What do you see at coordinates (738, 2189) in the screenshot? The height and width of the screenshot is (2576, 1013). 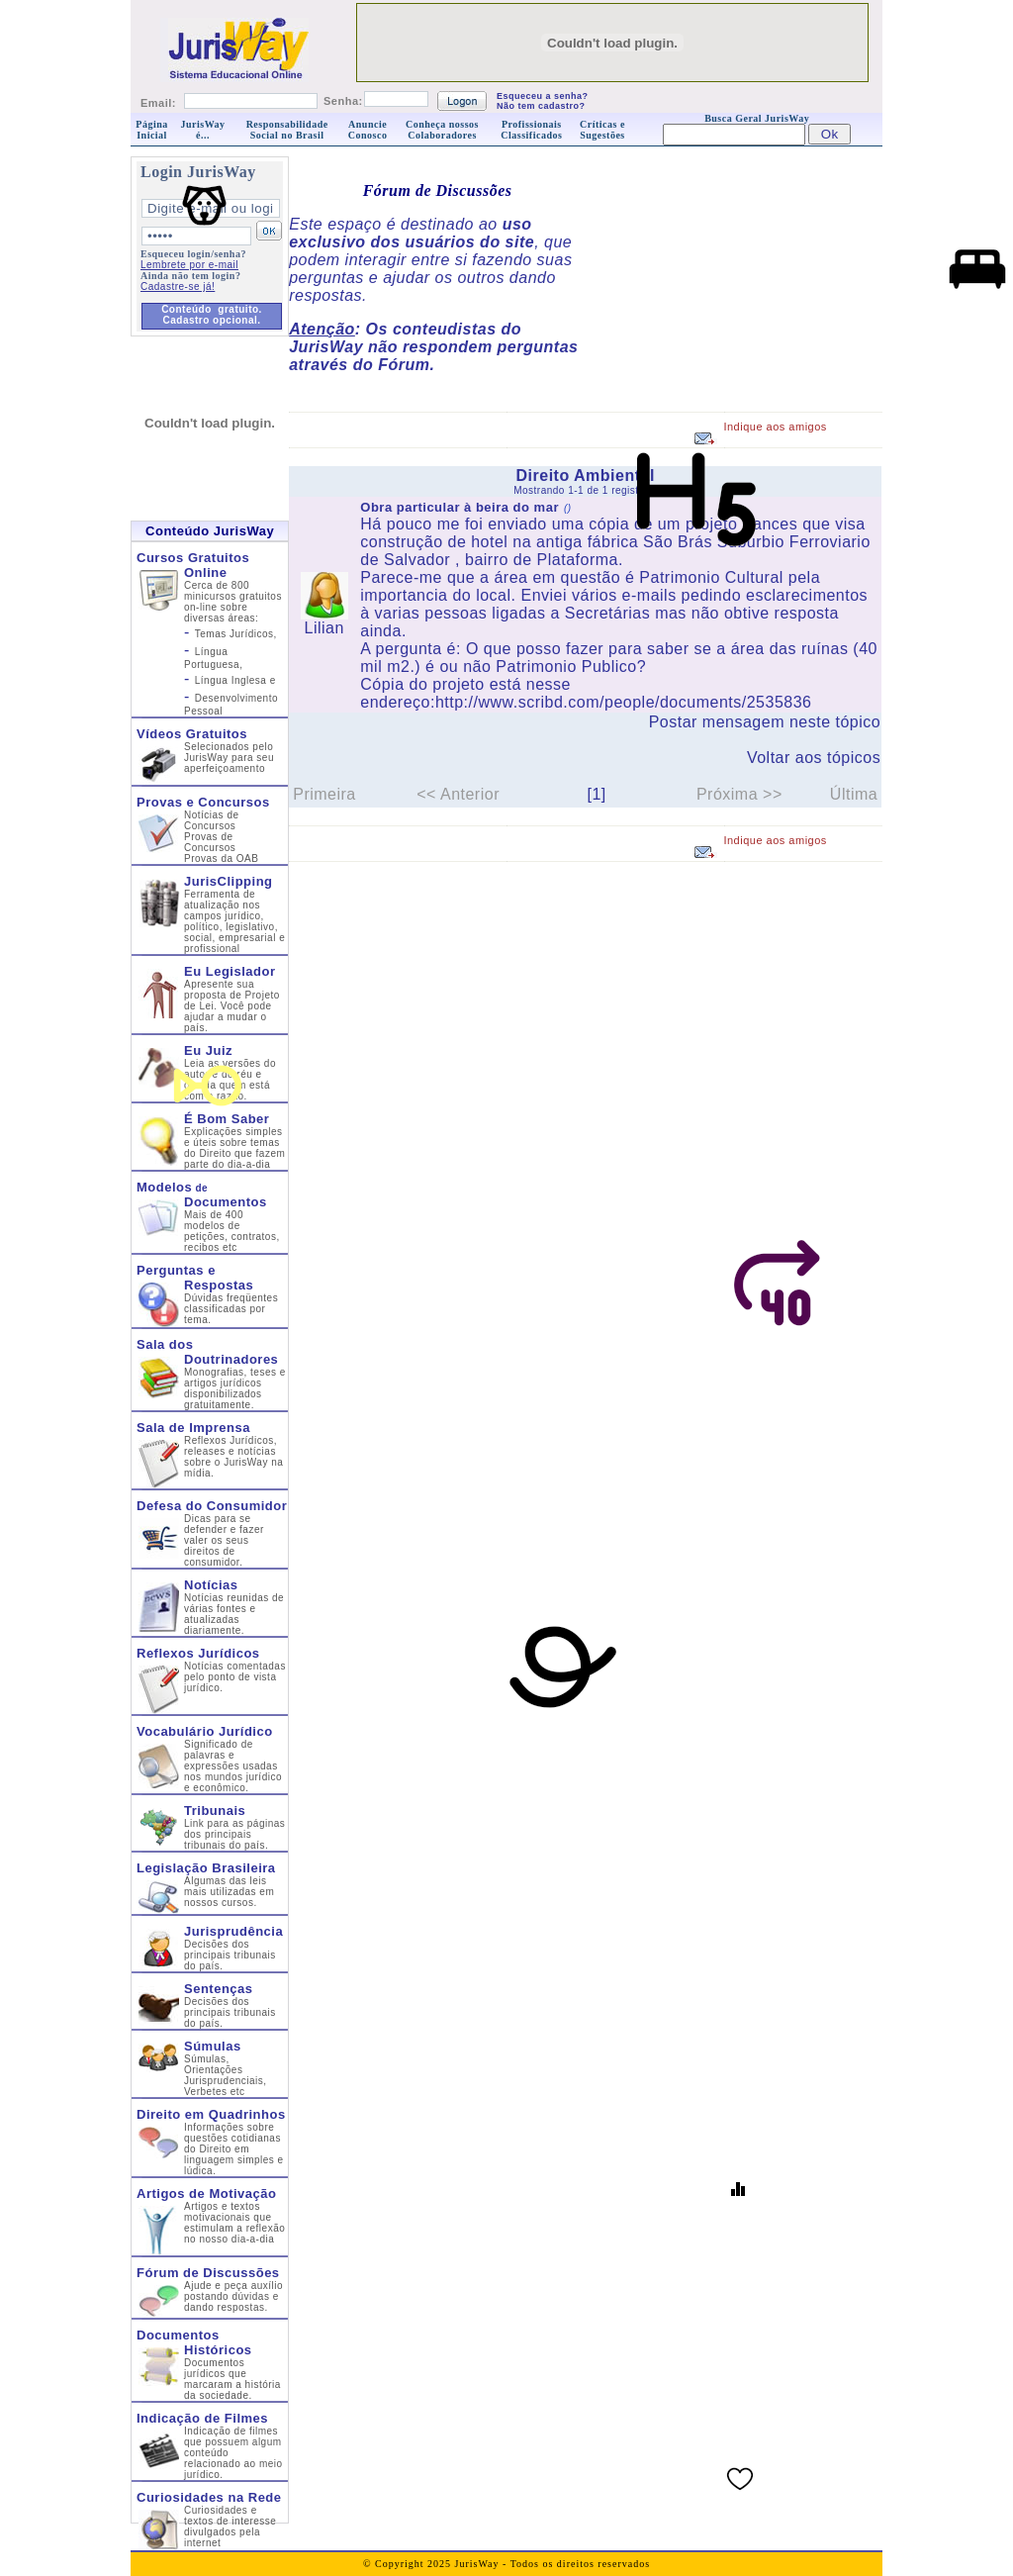 I see `adjust audio equalizer settings` at bounding box center [738, 2189].